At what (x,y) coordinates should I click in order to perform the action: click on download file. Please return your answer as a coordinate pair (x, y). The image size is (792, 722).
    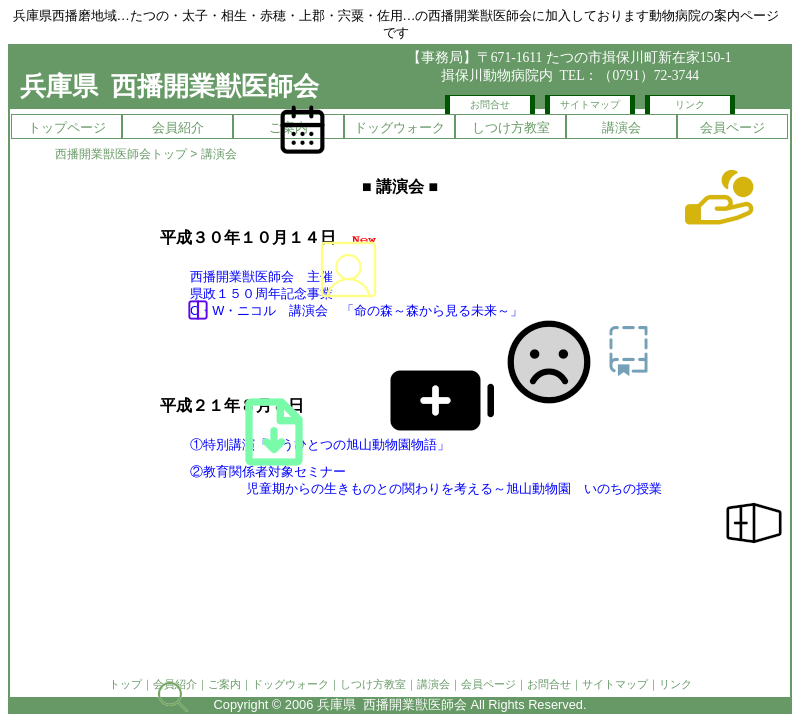
    Looking at the image, I should click on (274, 432).